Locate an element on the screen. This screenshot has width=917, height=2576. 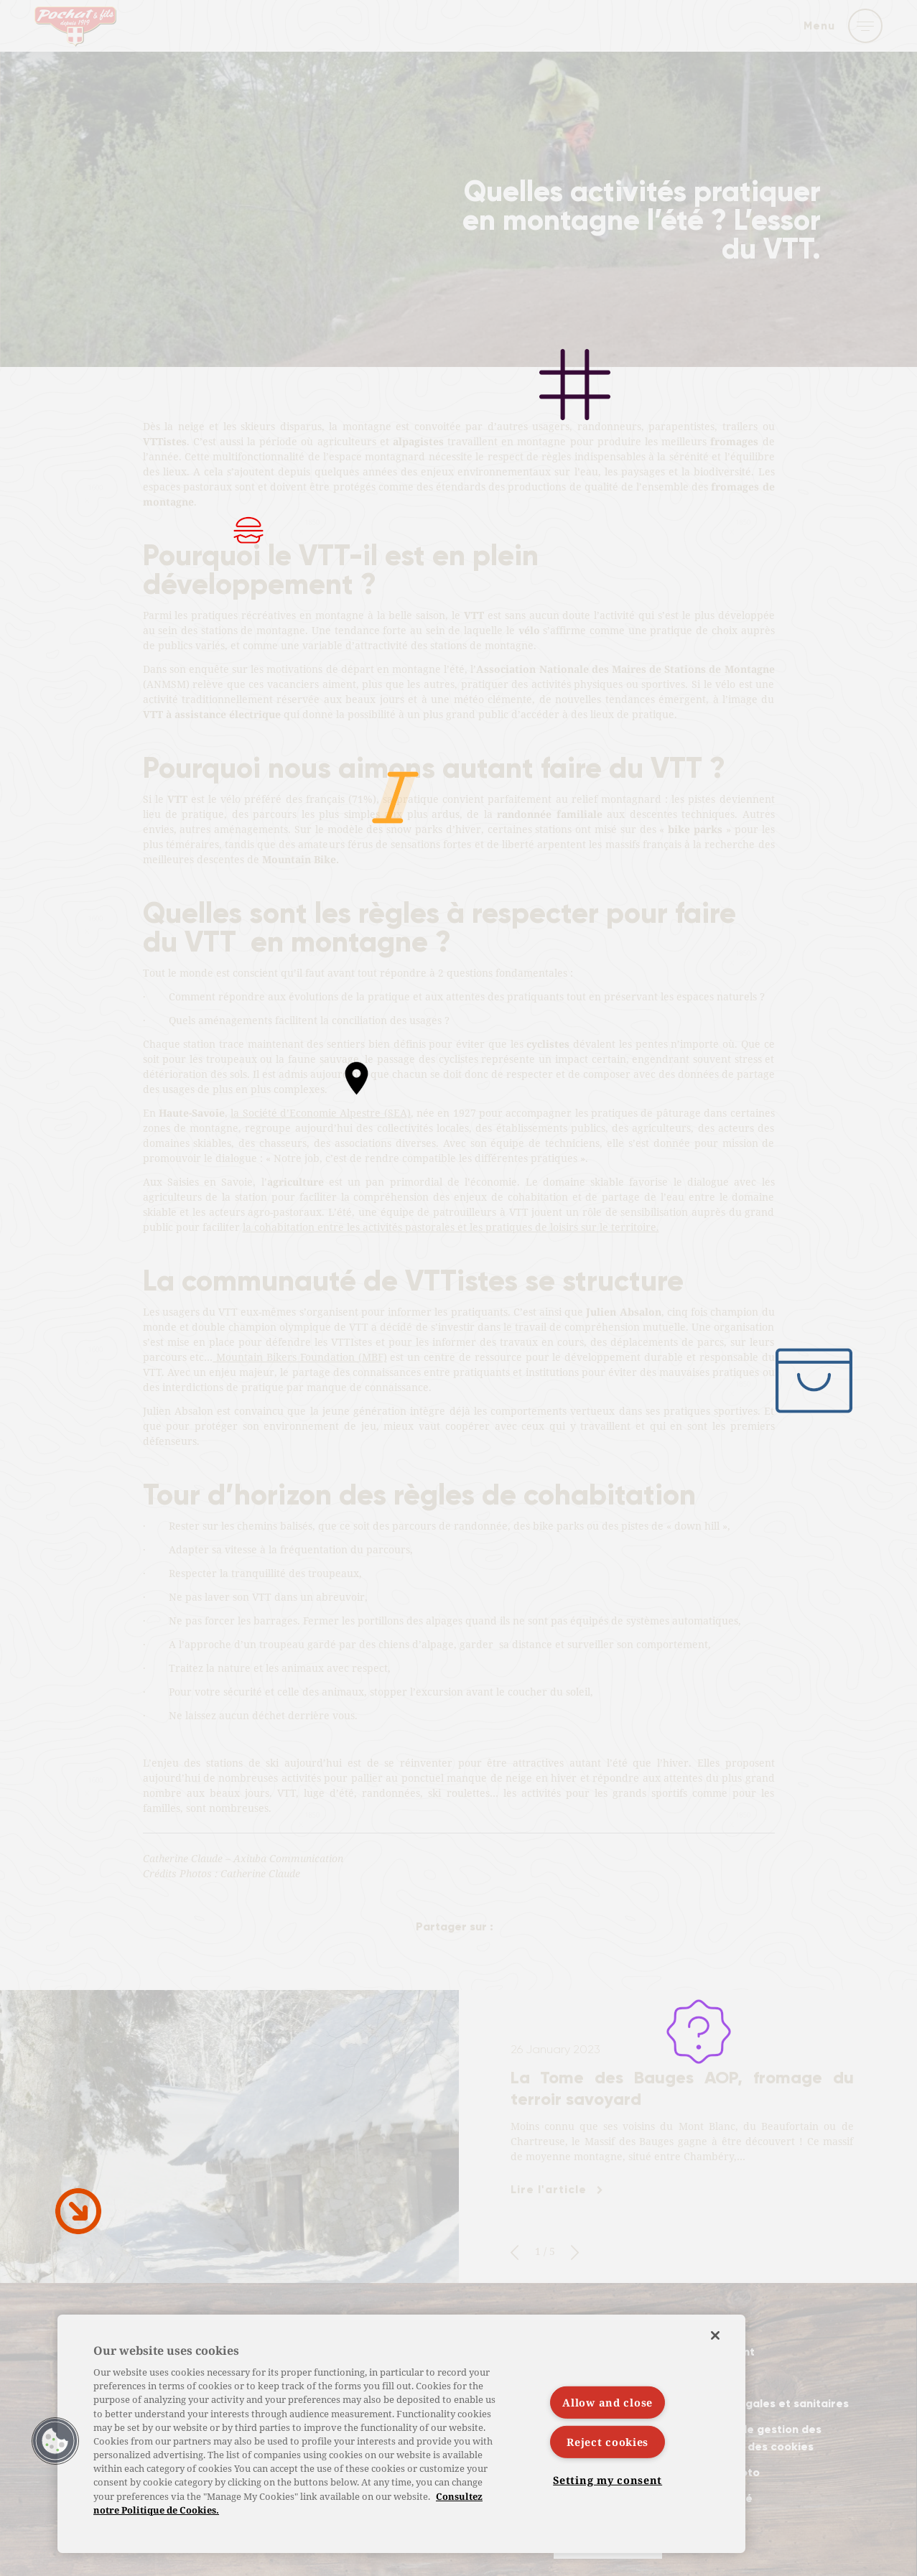
view your shopping bag is located at coordinates (814, 1380).